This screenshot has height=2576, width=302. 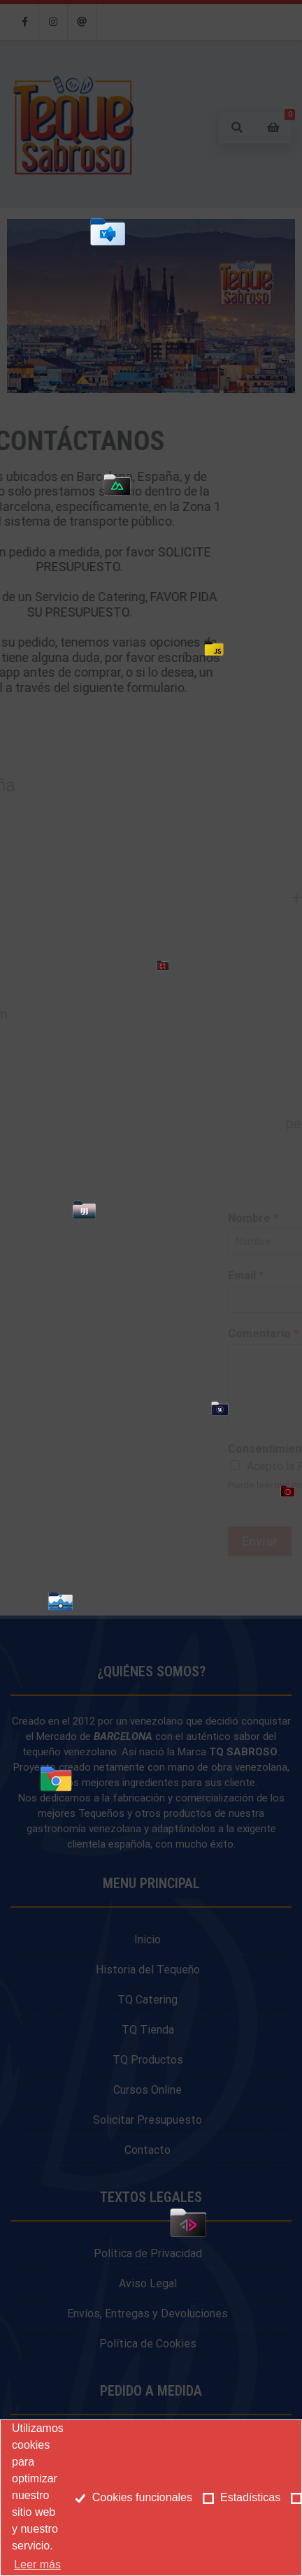 I want to click on open nusantara project files folder, so click(x=162, y=965).